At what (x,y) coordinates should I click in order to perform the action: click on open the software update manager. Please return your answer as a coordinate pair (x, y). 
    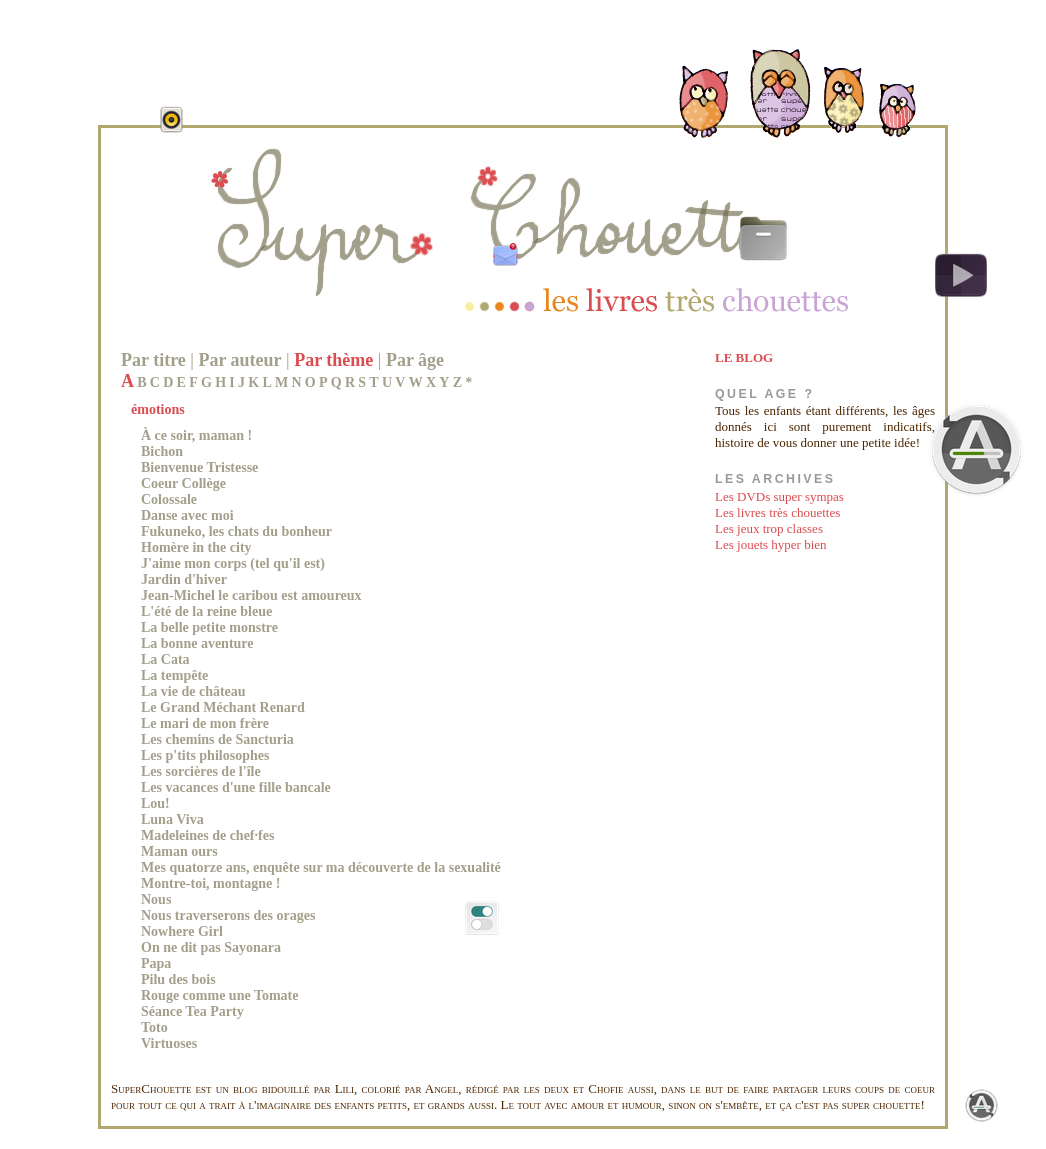
    Looking at the image, I should click on (981, 1105).